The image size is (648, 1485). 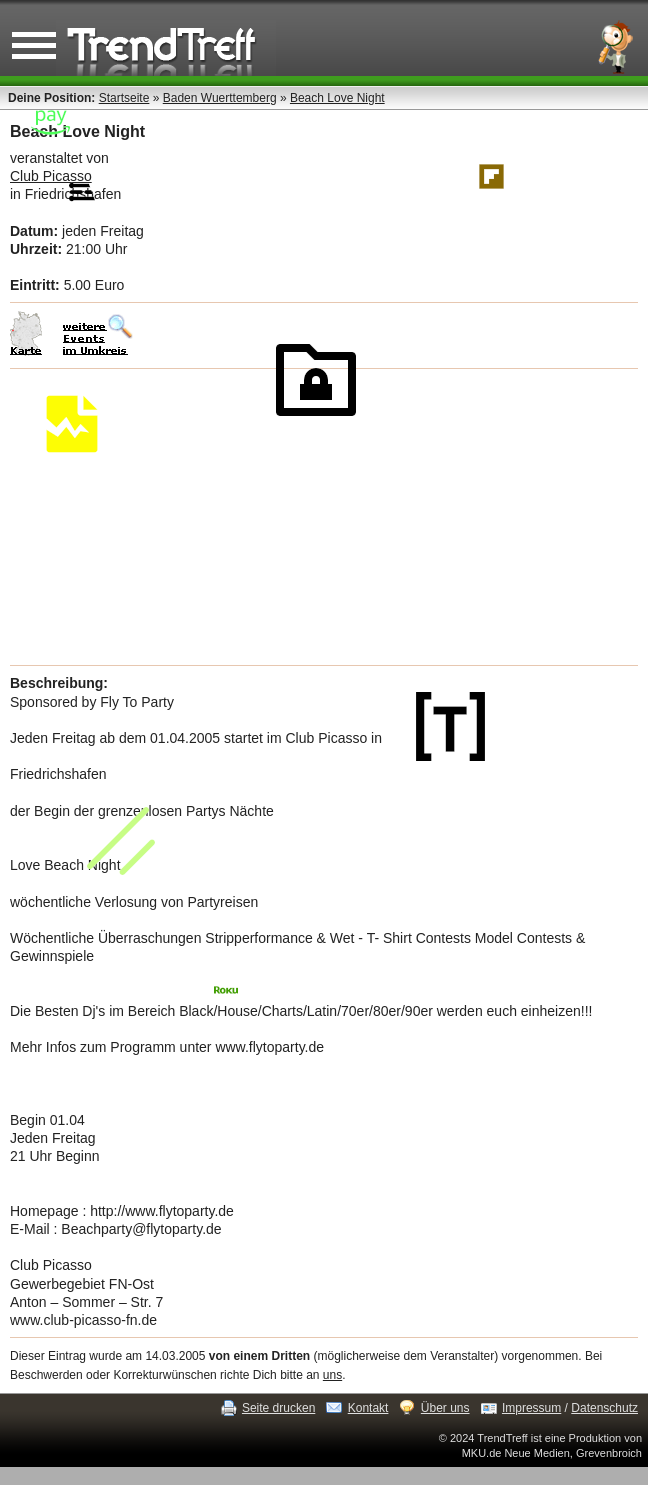 I want to click on open Edge Impulse platform, so click(x=82, y=192).